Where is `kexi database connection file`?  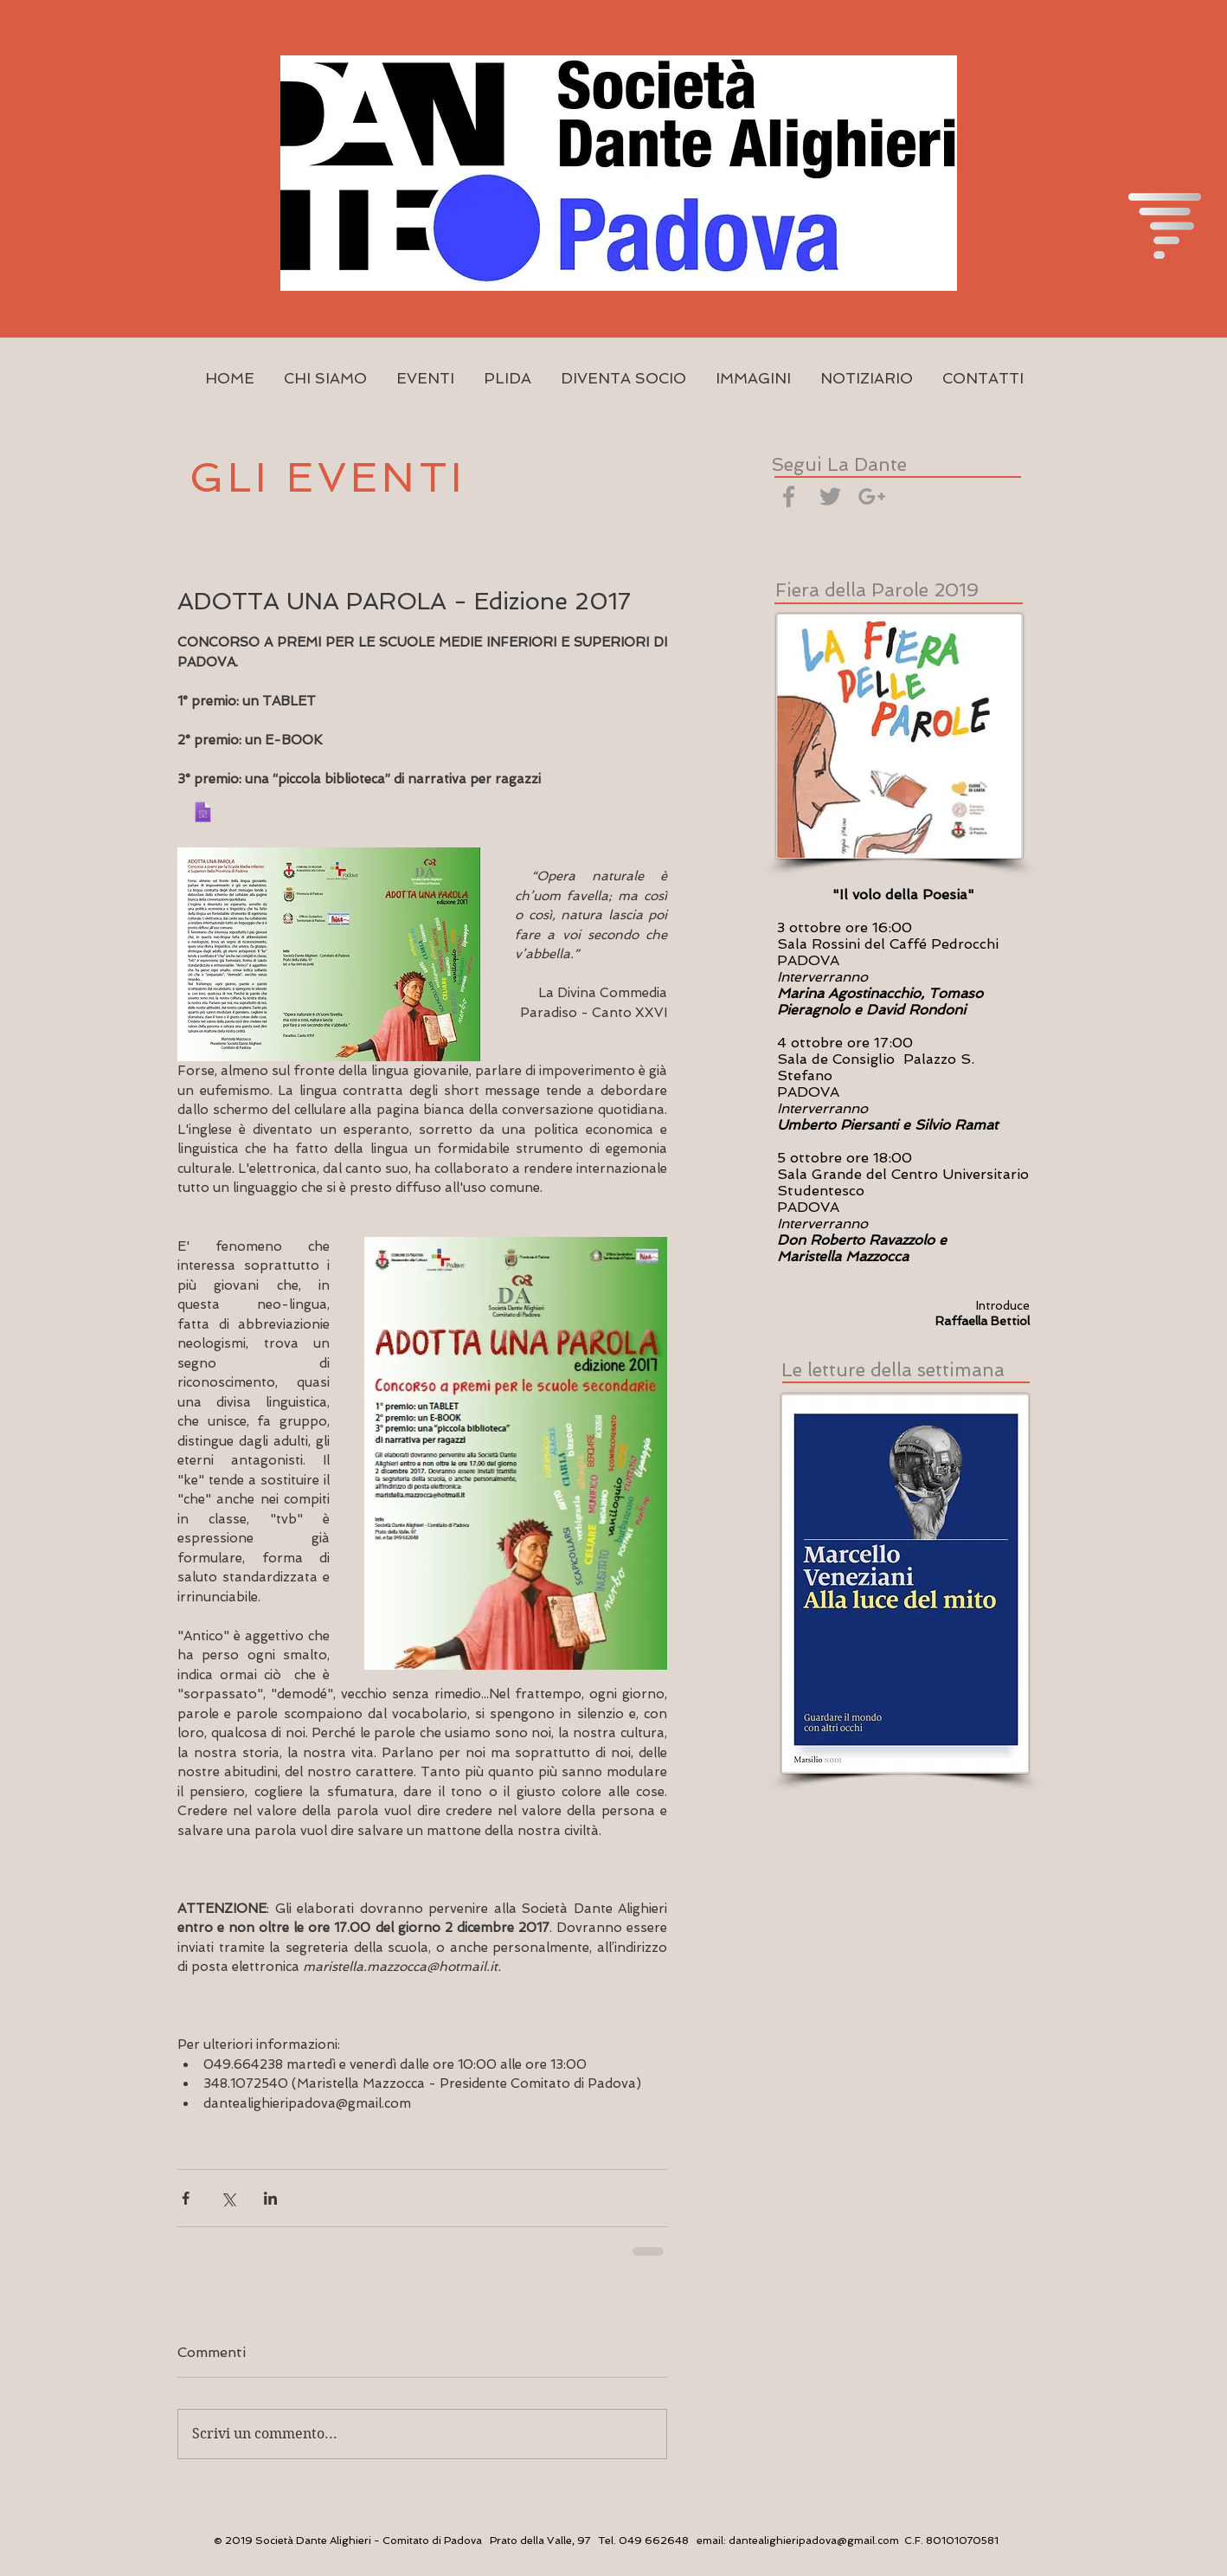 kexi database connection file is located at coordinates (202, 812).